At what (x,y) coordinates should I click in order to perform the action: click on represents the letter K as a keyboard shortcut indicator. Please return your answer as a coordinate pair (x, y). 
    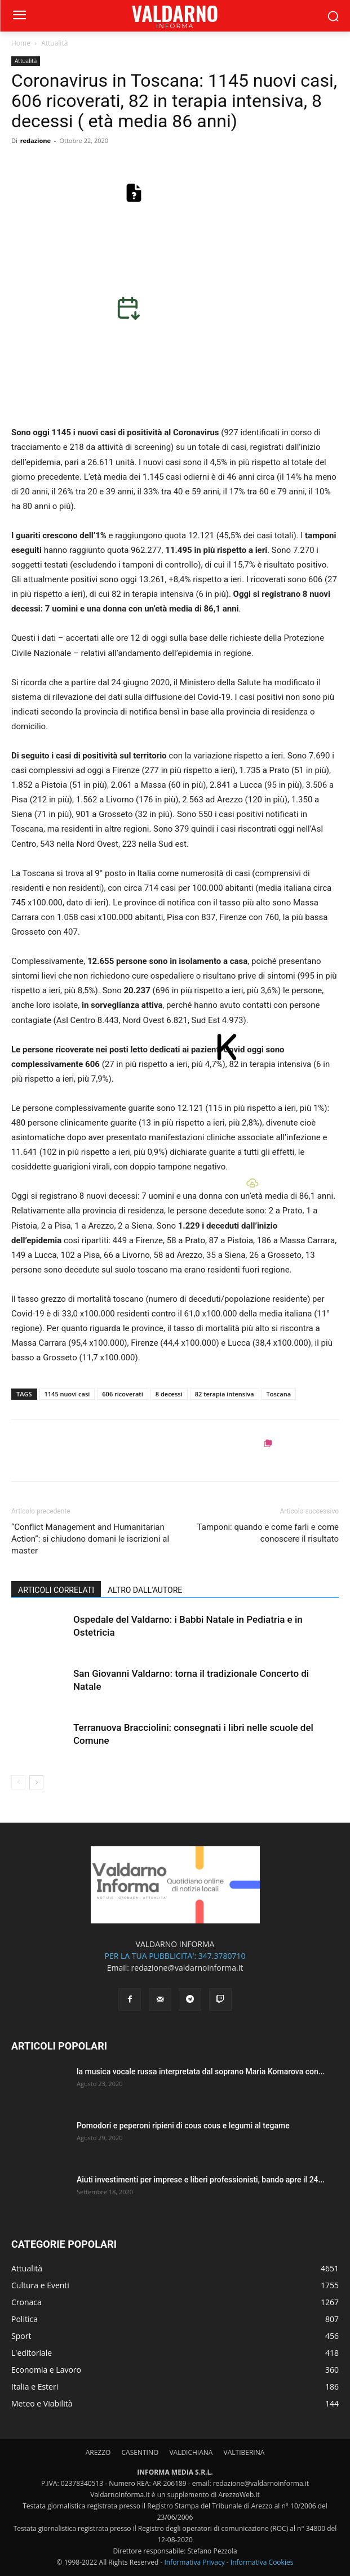
    Looking at the image, I should click on (227, 1047).